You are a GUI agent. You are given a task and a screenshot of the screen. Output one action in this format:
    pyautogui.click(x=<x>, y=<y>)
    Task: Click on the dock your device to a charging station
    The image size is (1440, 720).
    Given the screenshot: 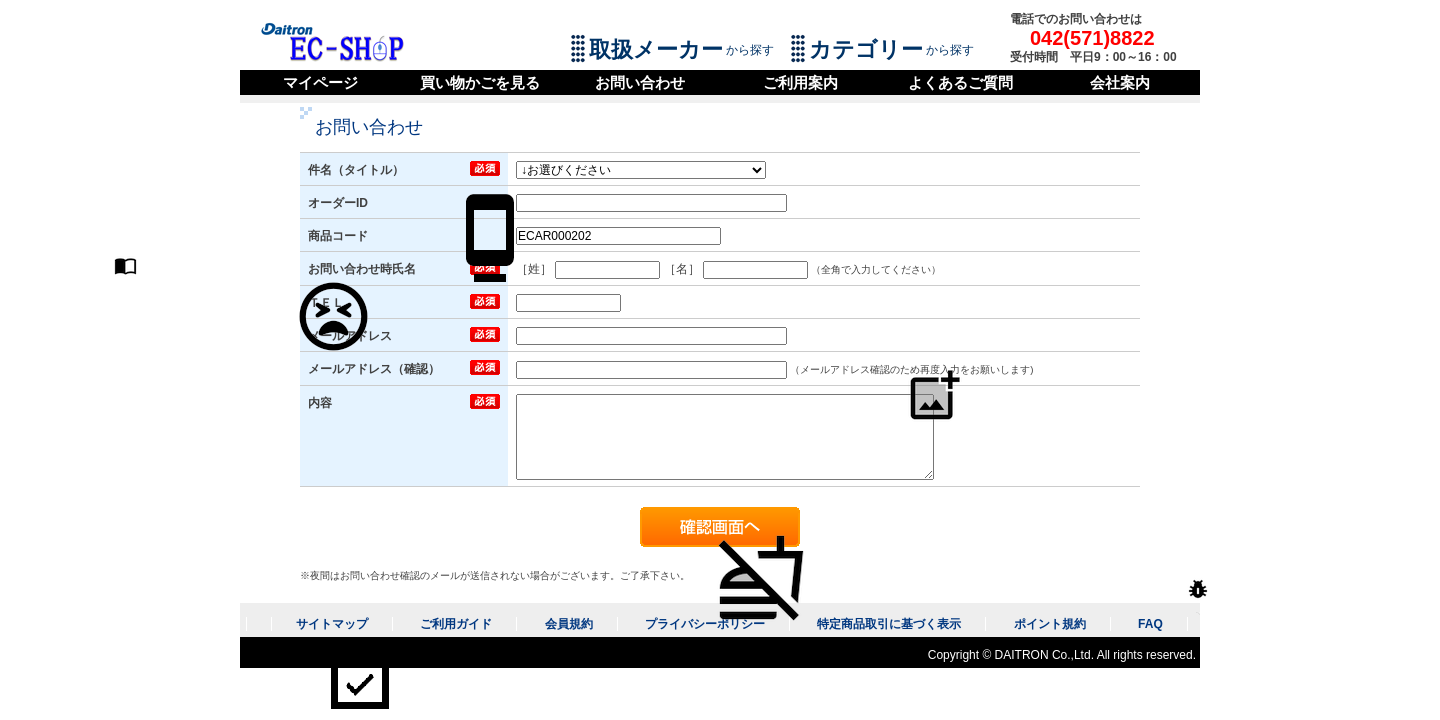 What is the action you would take?
    pyautogui.click(x=490, y=238)
    